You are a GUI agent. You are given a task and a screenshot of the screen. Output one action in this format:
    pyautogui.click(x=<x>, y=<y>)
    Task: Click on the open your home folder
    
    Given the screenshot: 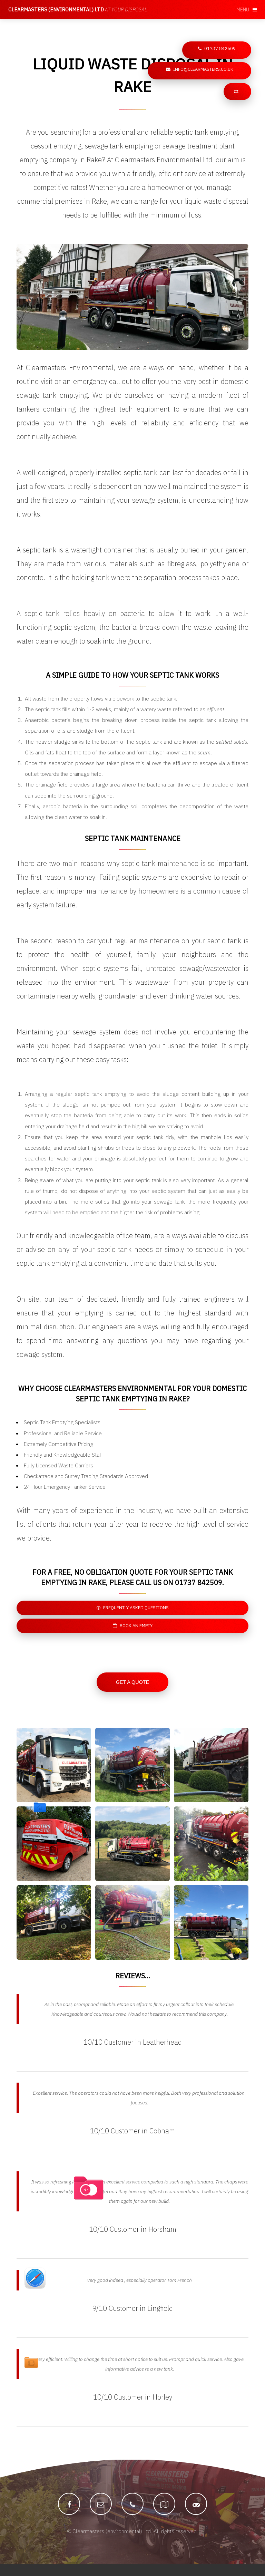 What is the action you would take?
    pyautogui.click(x=40, y=1807)
    